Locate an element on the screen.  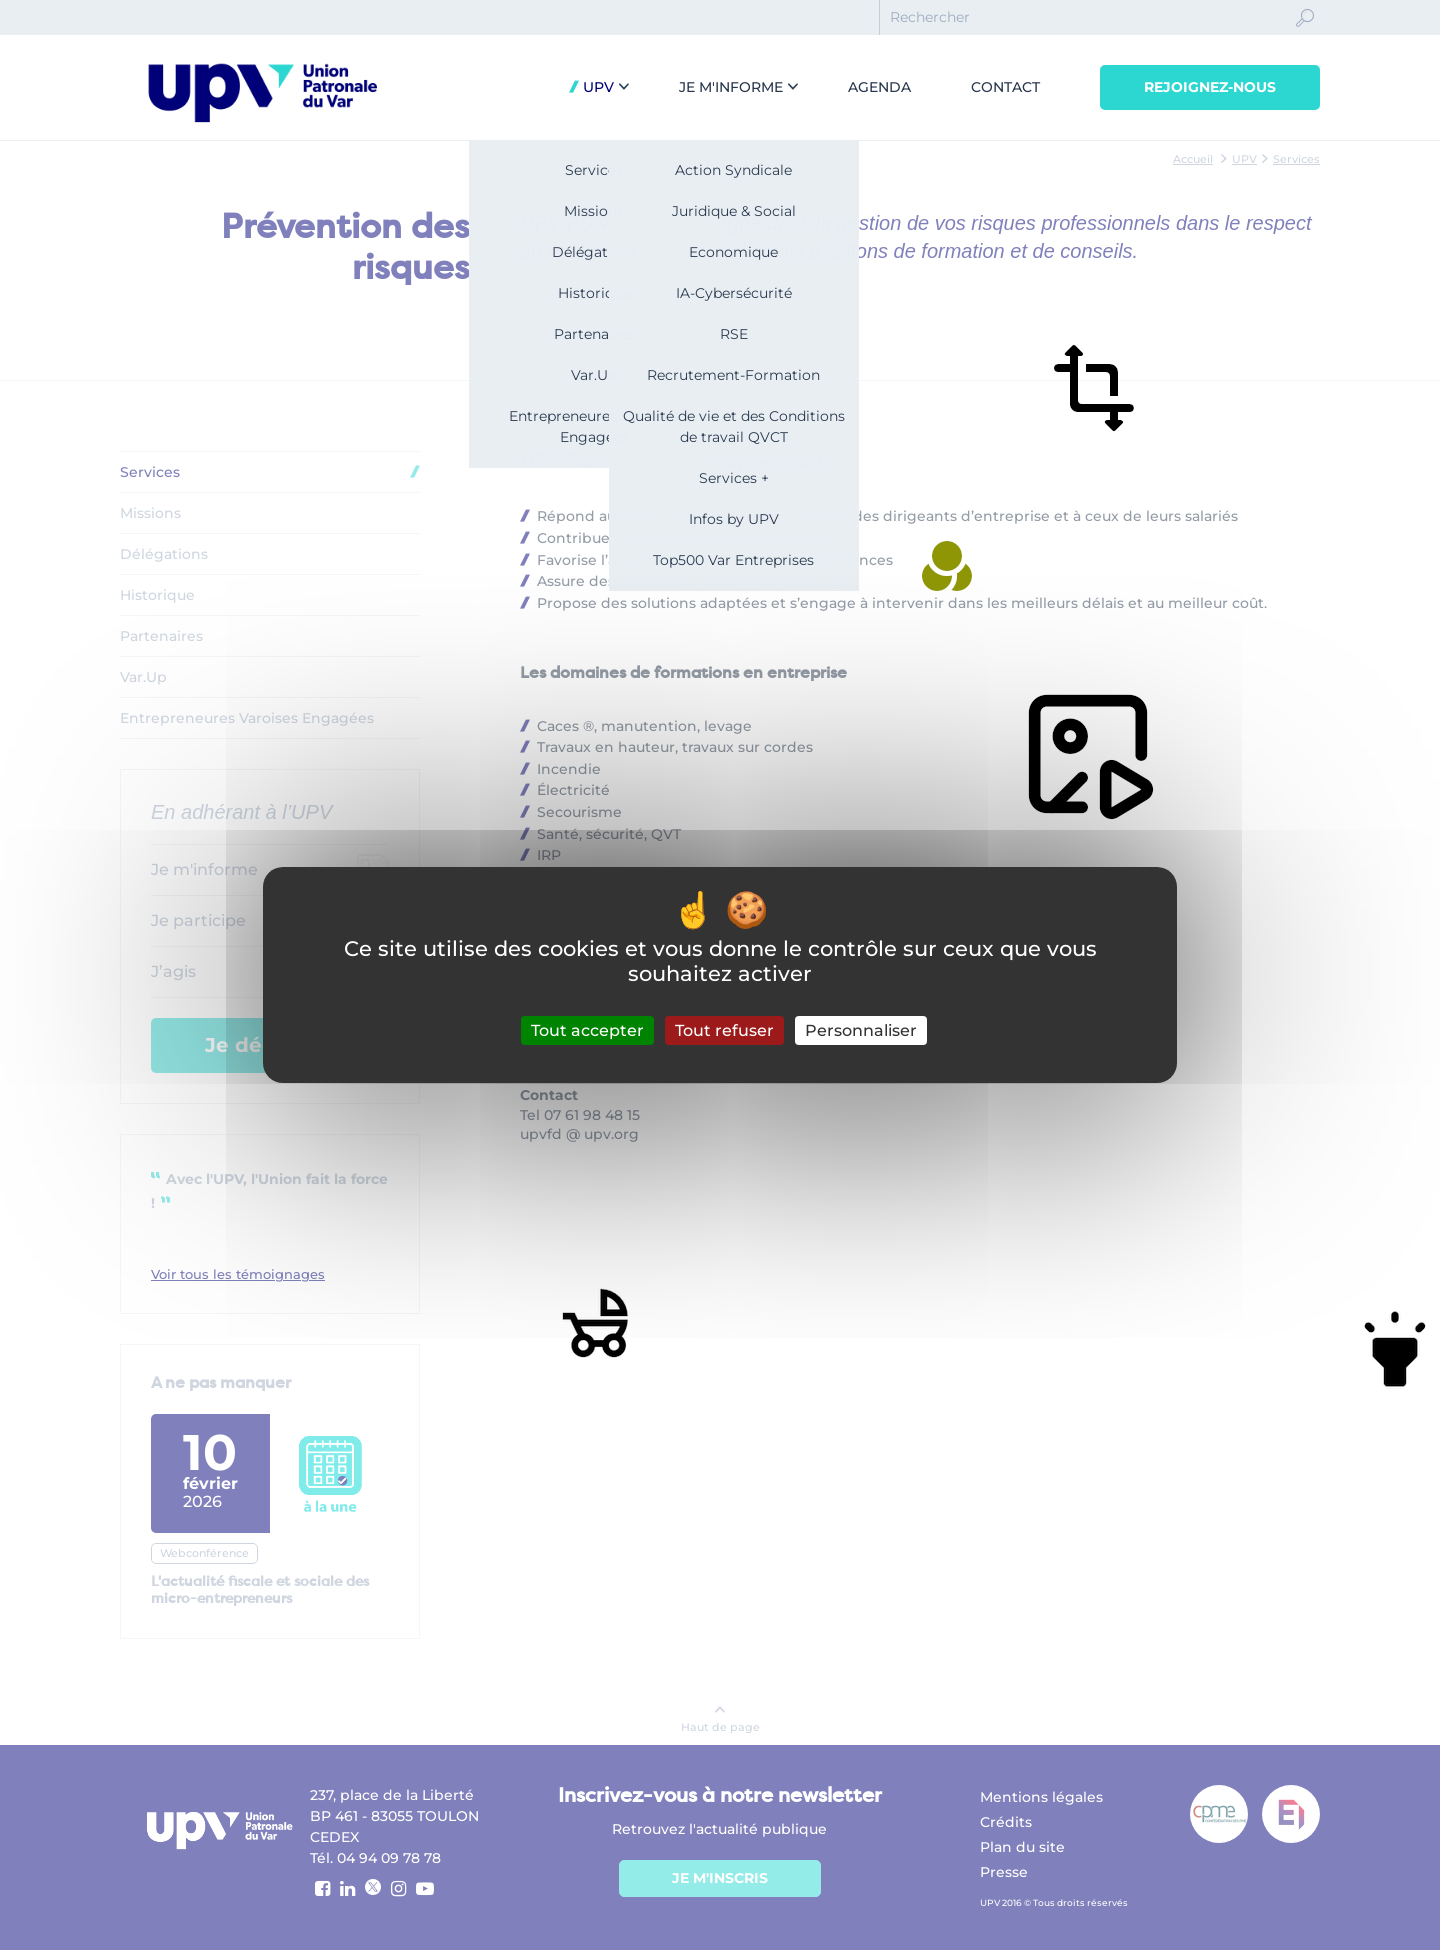
transform or resize an image is located at coordinates (1094, 388).